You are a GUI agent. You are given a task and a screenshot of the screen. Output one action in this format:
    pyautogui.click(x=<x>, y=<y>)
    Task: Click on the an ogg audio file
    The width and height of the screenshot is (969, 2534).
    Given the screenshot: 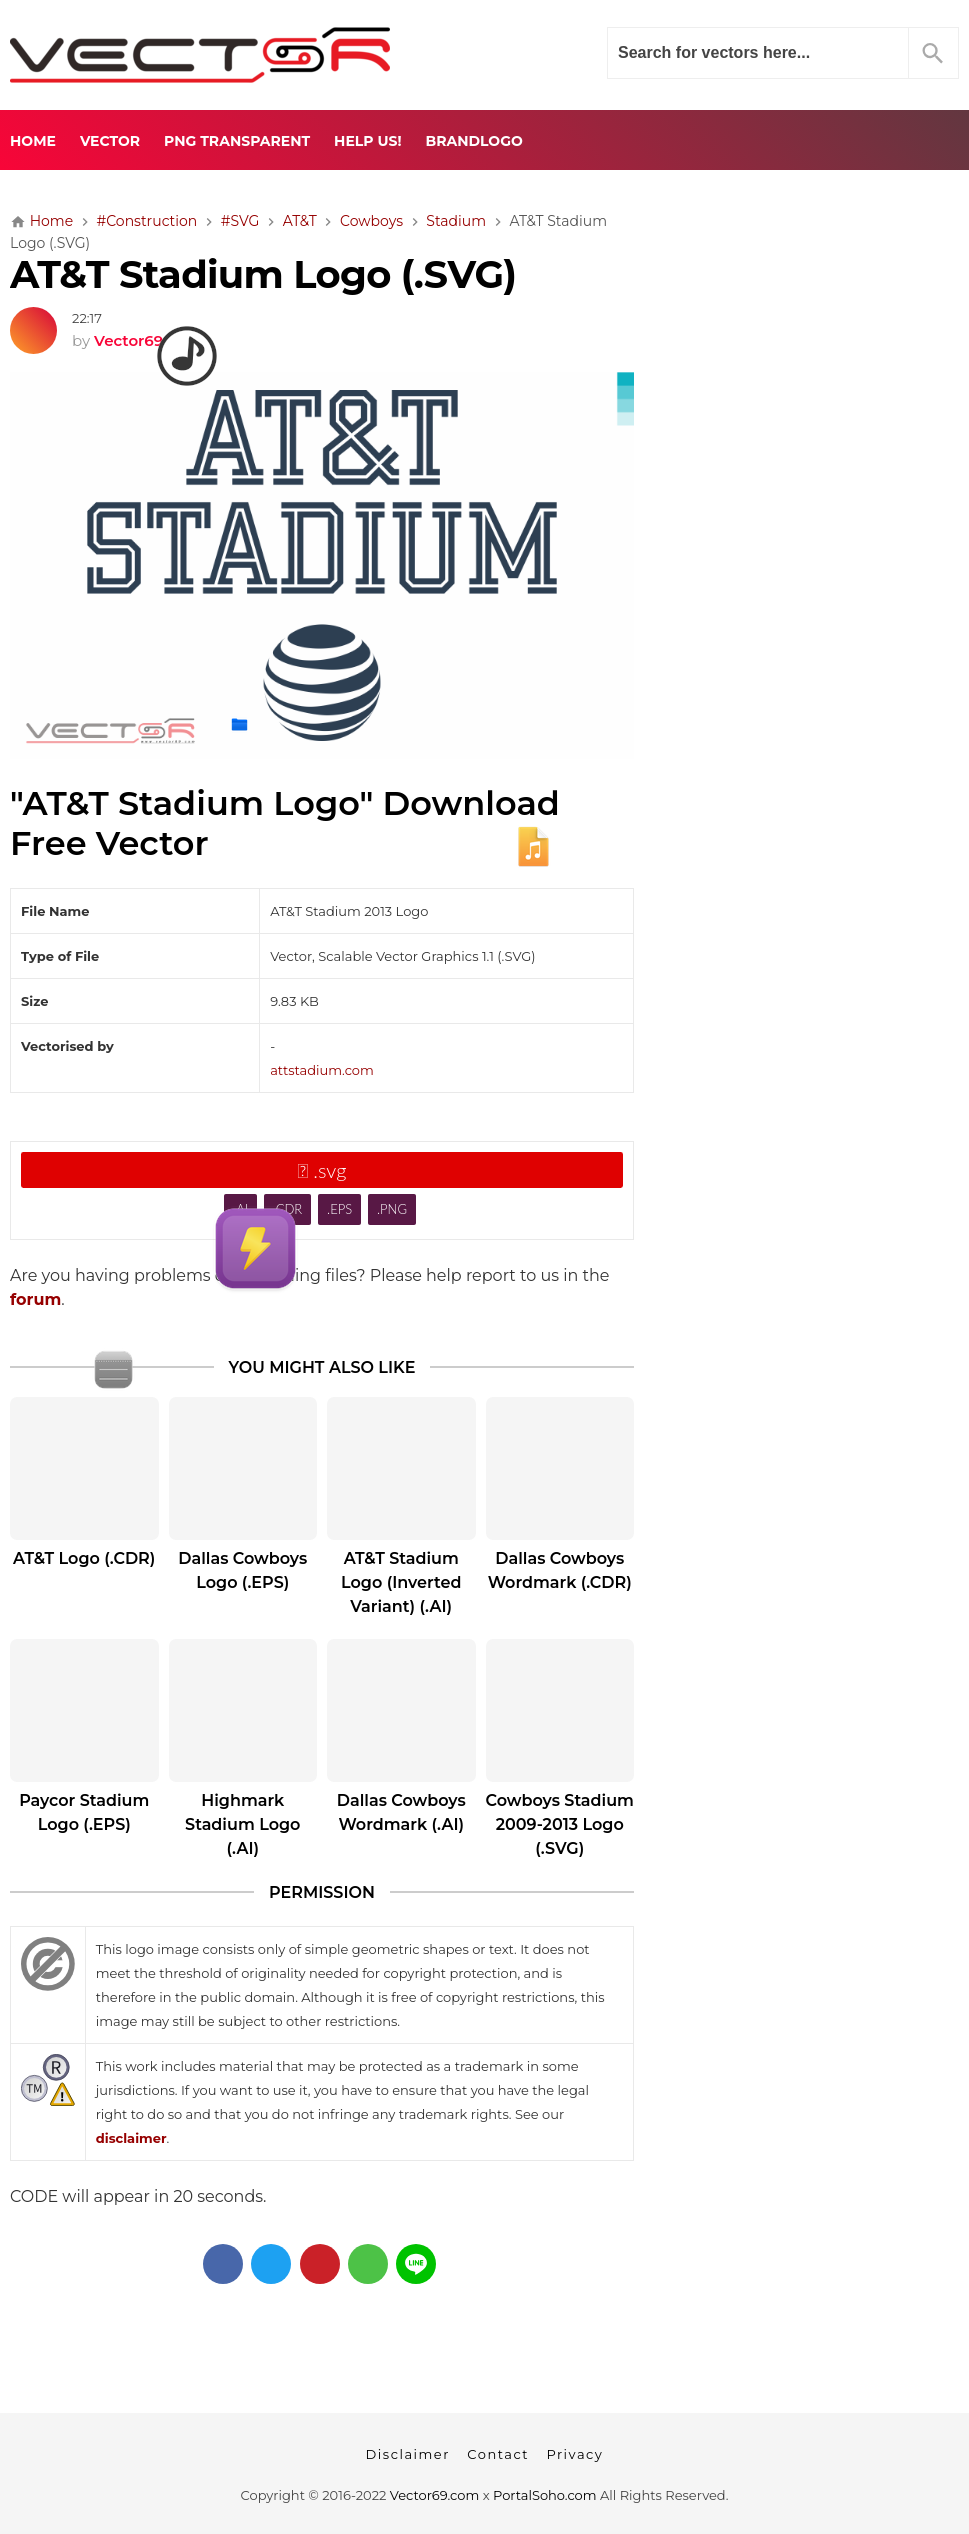 What is the action you would take?
    pyautogui.click(x=533, y=846)
    